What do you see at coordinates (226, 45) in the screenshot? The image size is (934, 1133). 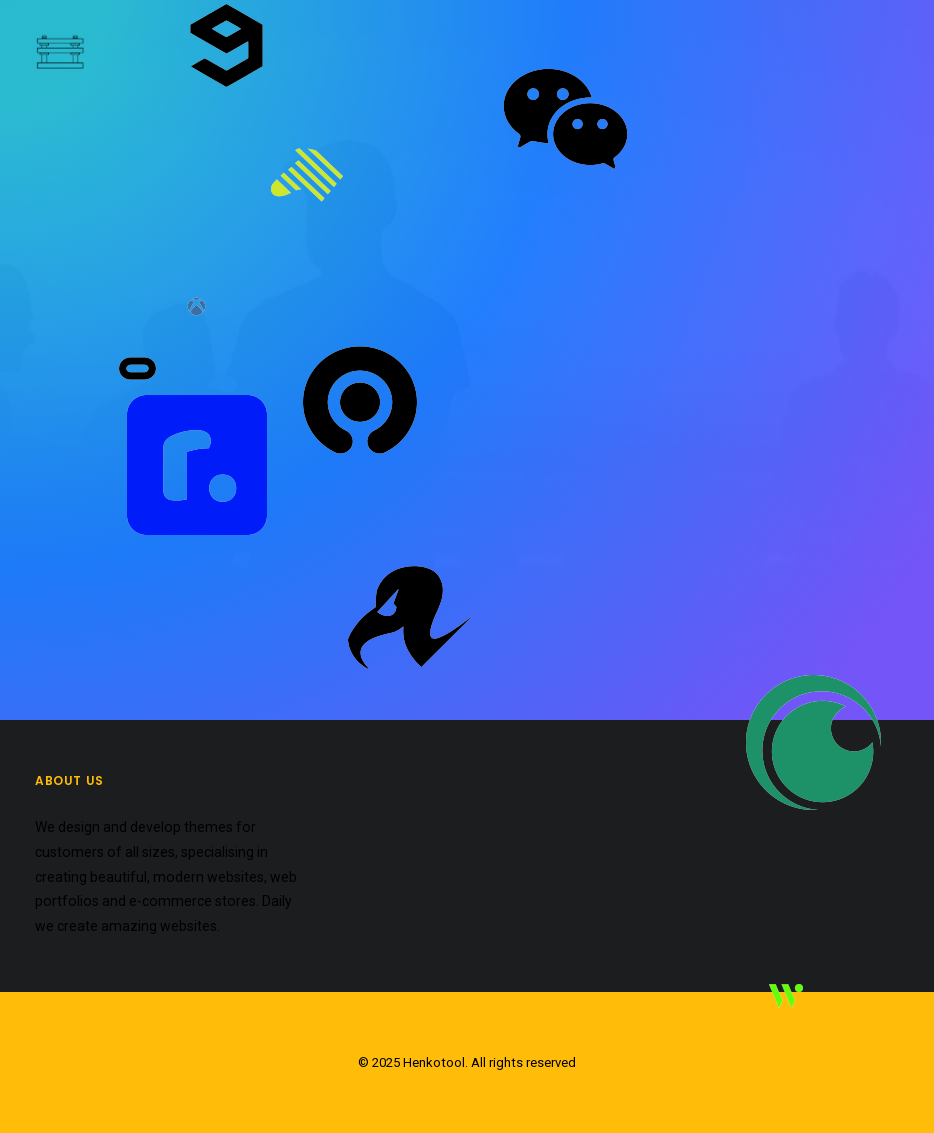 I see `open the 9GAG app` at bounding box center [226, 45].